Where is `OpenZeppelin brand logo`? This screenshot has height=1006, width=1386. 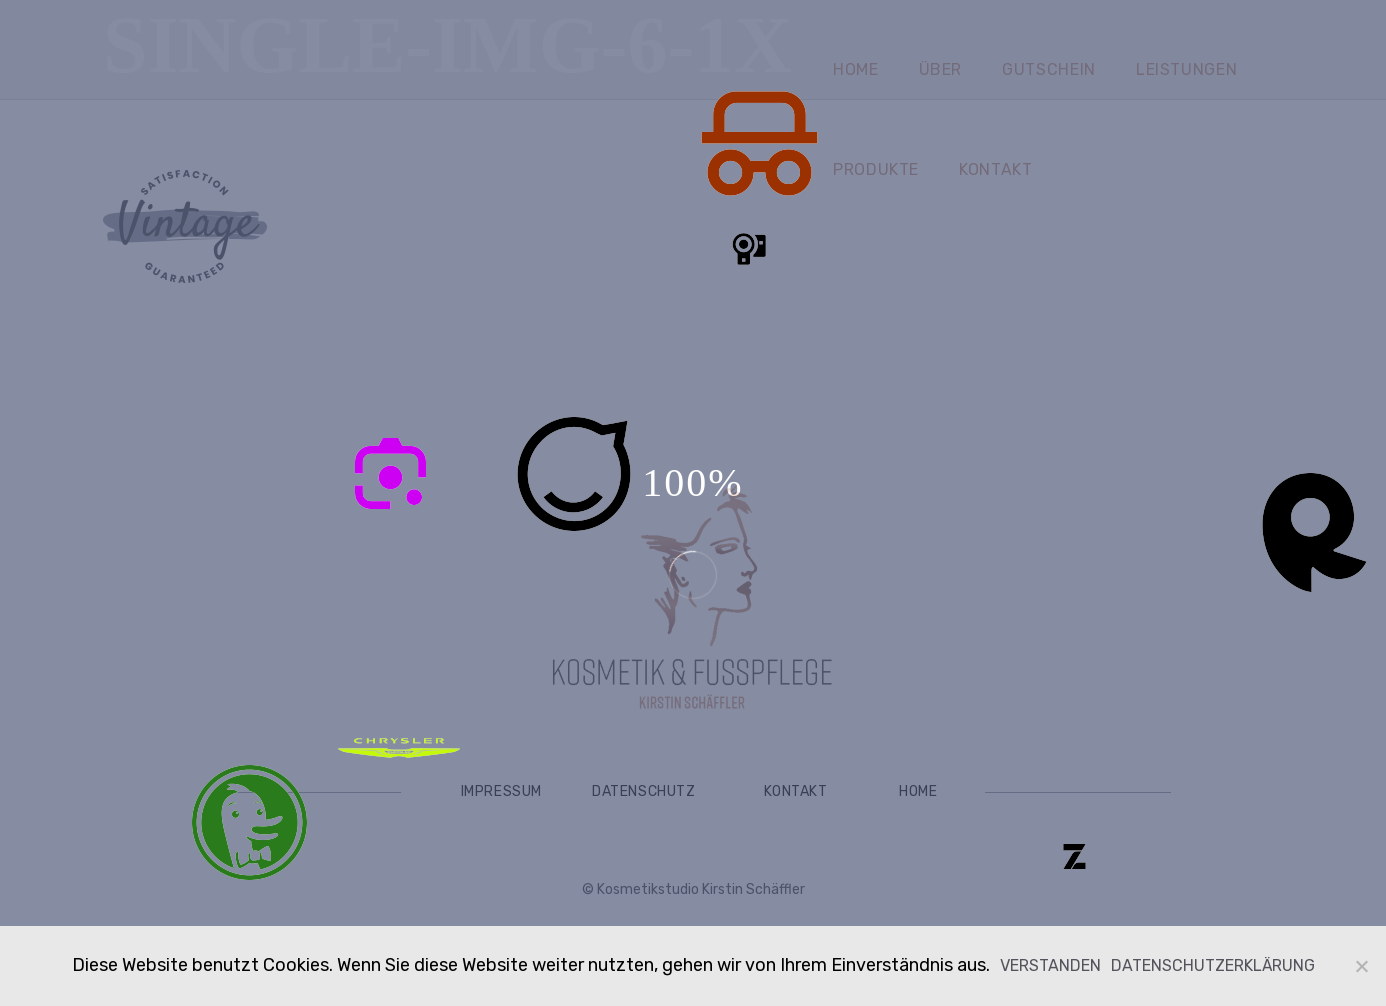
OpenZeppelin brand logo is located at coordinates (1074, 856).